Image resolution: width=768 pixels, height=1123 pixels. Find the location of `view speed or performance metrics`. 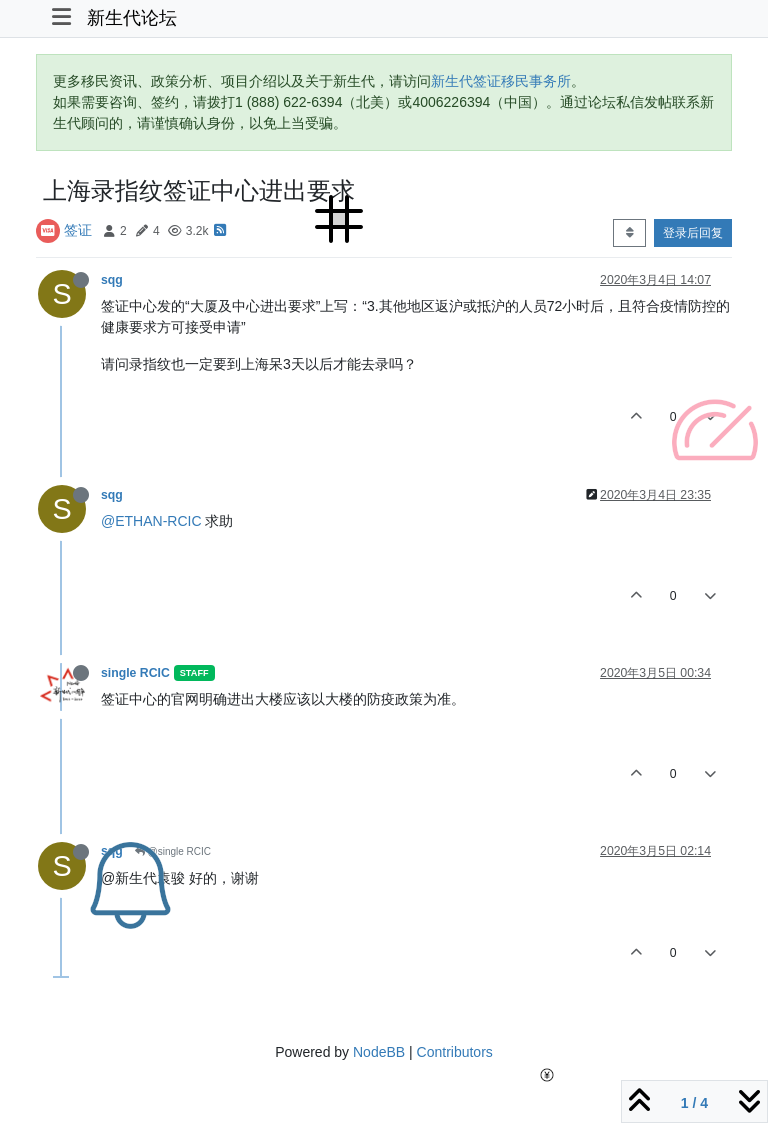

view speed or performance metrics is located at coordinates (715, 433).